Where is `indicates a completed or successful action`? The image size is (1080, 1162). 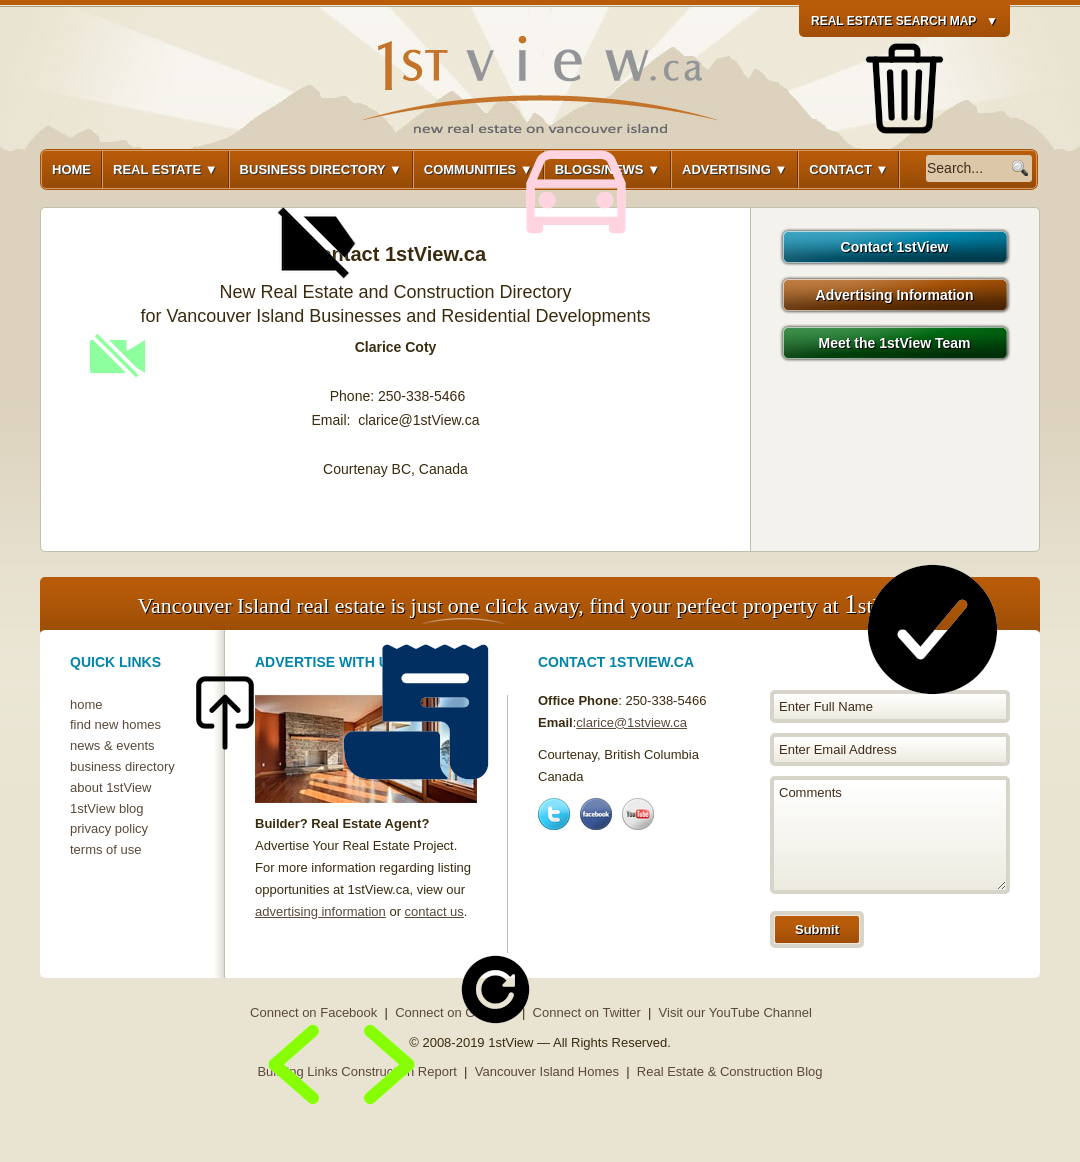
indicates a completed or successful action is located at coordinates (932, 629).